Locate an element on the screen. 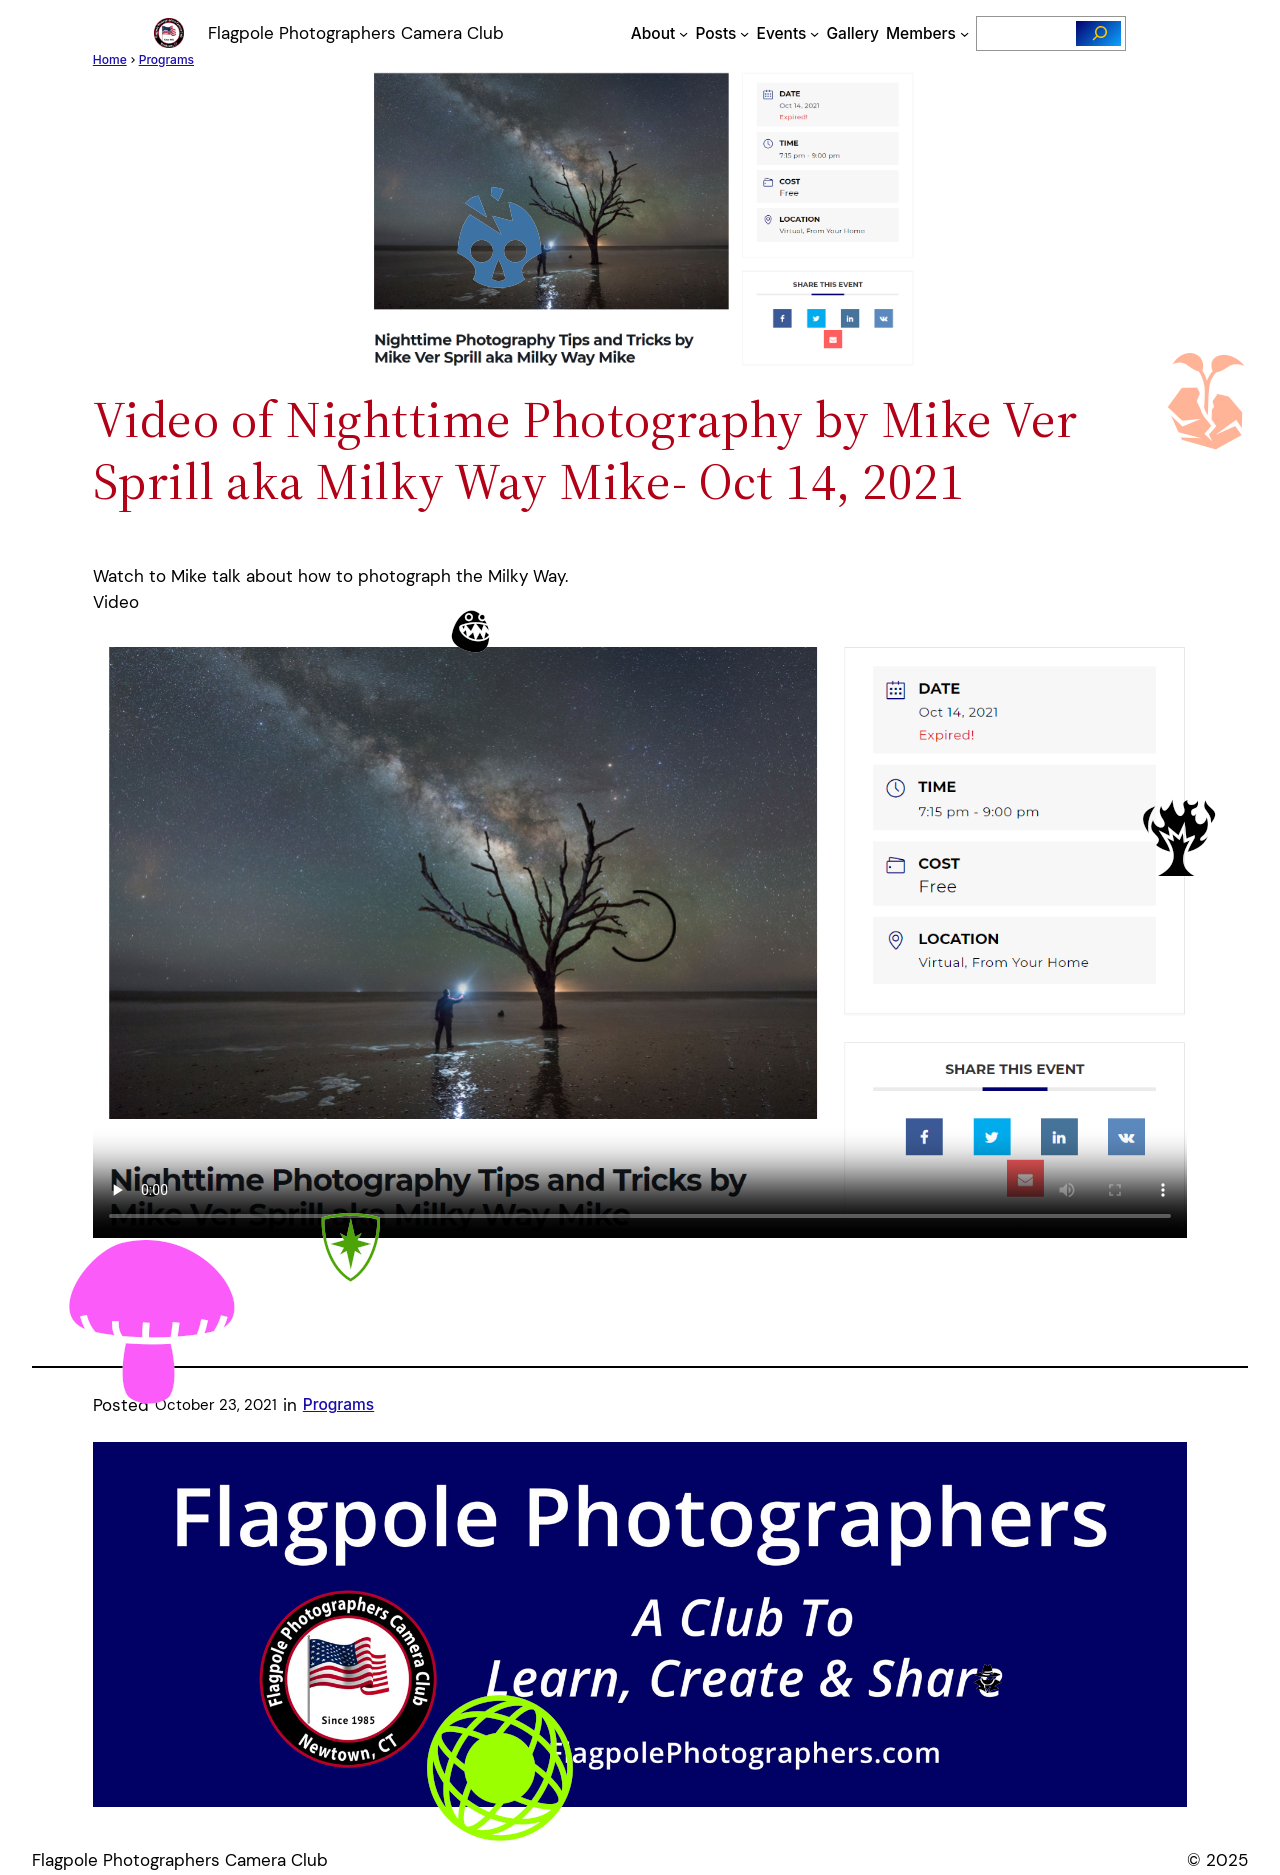  activate shield or defense mode is located at coordinates (350, 1247).